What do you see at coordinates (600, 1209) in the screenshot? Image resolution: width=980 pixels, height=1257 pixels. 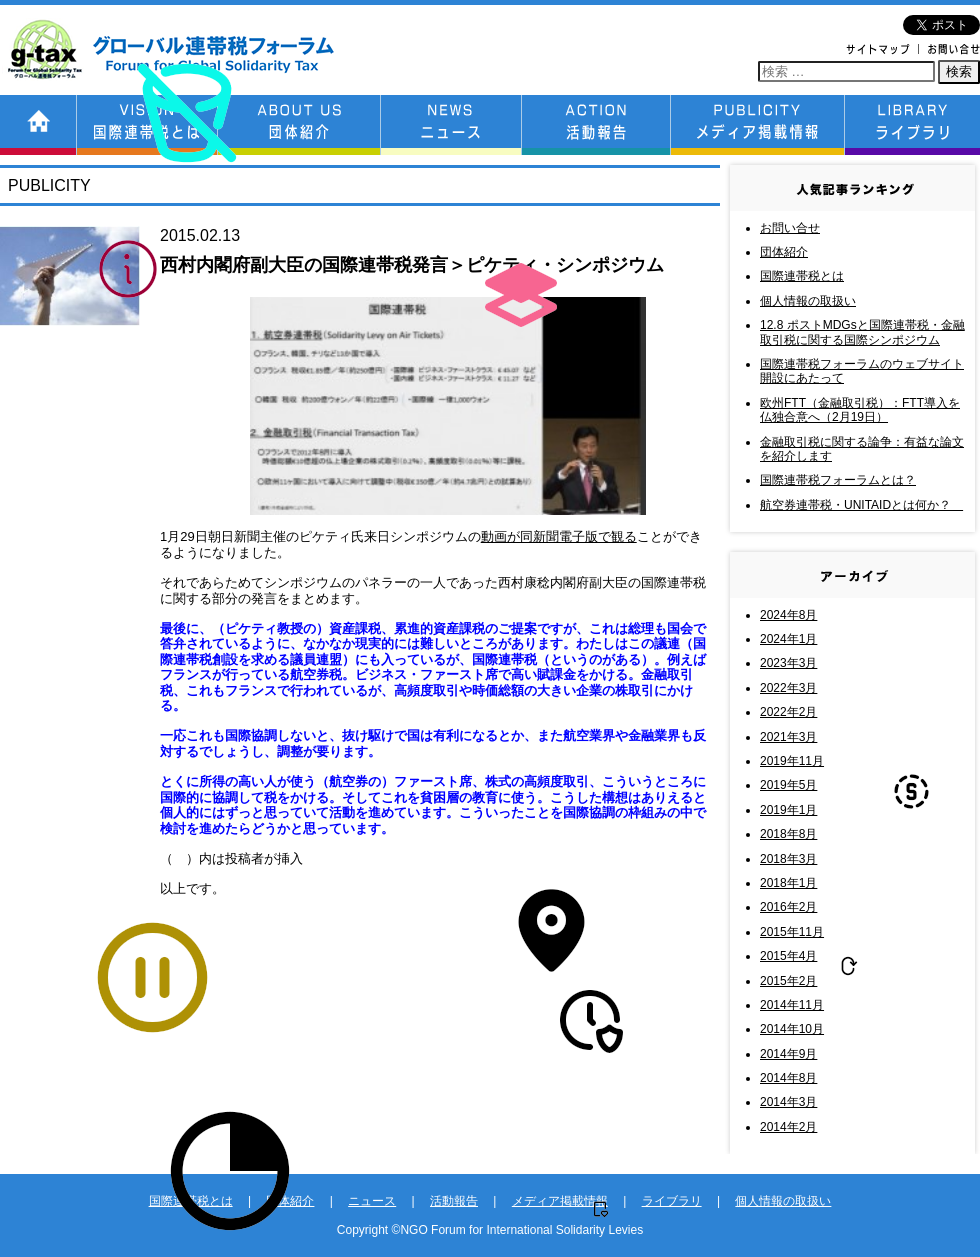 I see `add tablet to favorites` at bounding box center [600, 1209].